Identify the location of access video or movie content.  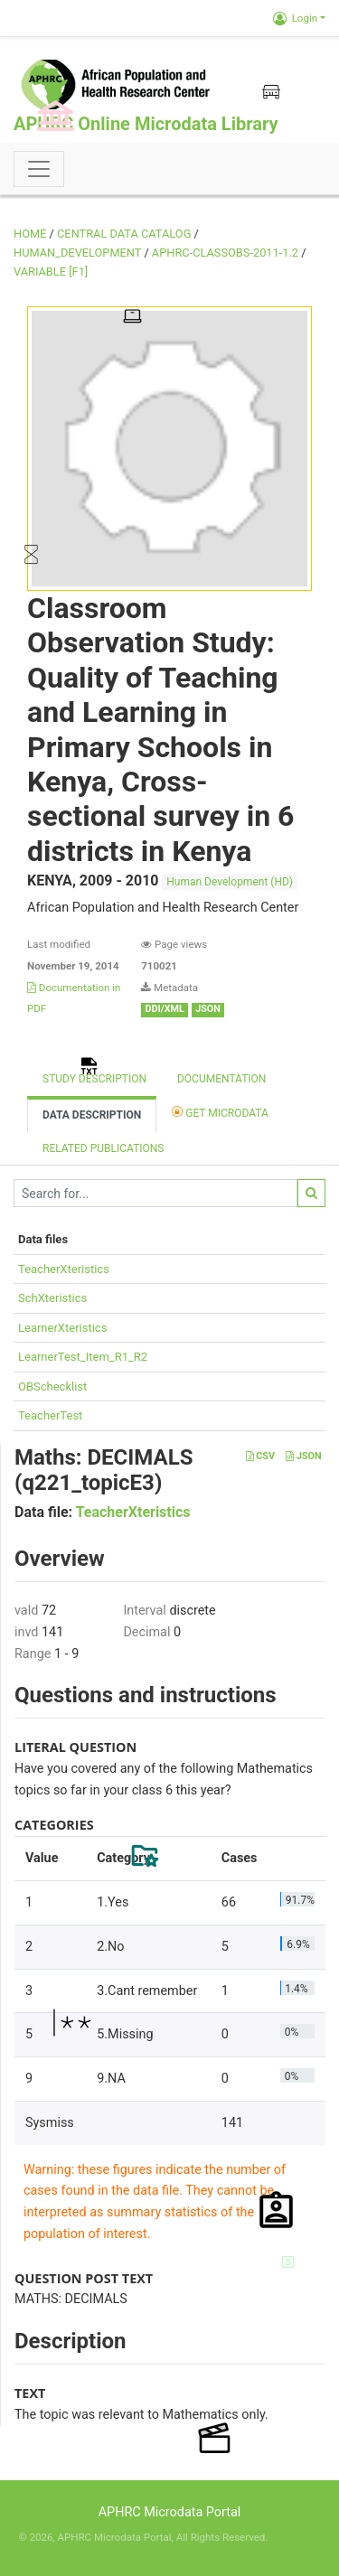
(214, 2439).